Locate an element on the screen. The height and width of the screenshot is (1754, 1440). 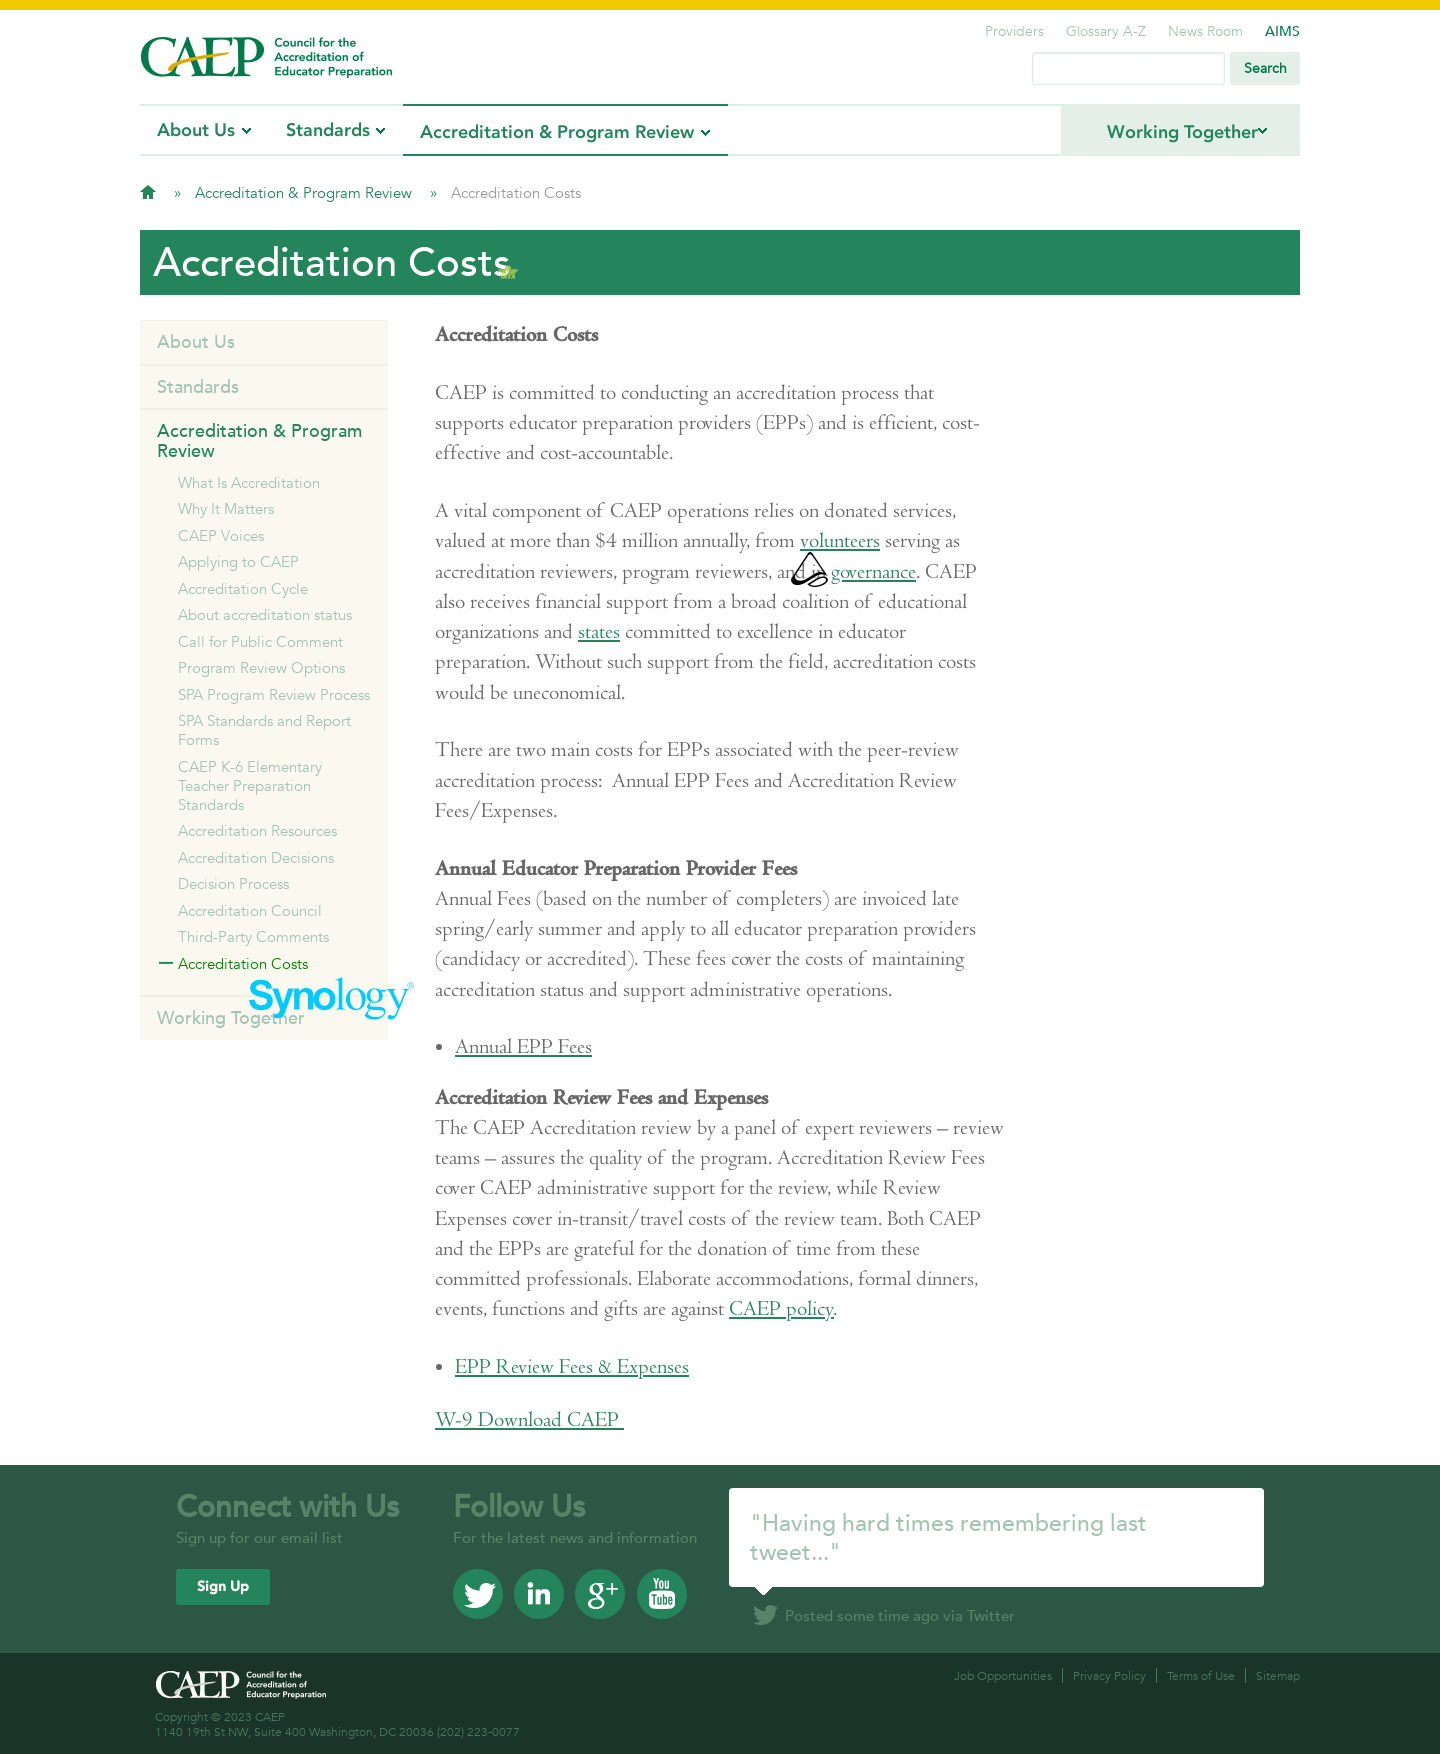
international air transport association logo is located at coordinates (508, 272).